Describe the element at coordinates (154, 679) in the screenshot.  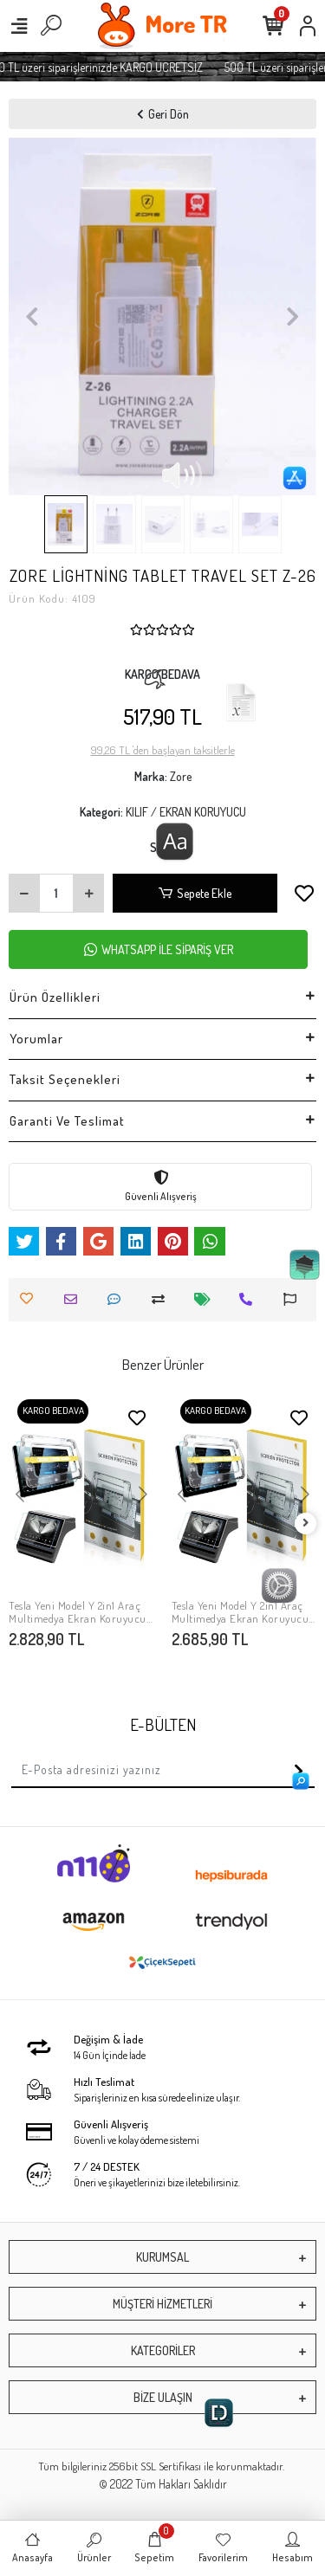
I see `launch orca screen reader application` at that location.